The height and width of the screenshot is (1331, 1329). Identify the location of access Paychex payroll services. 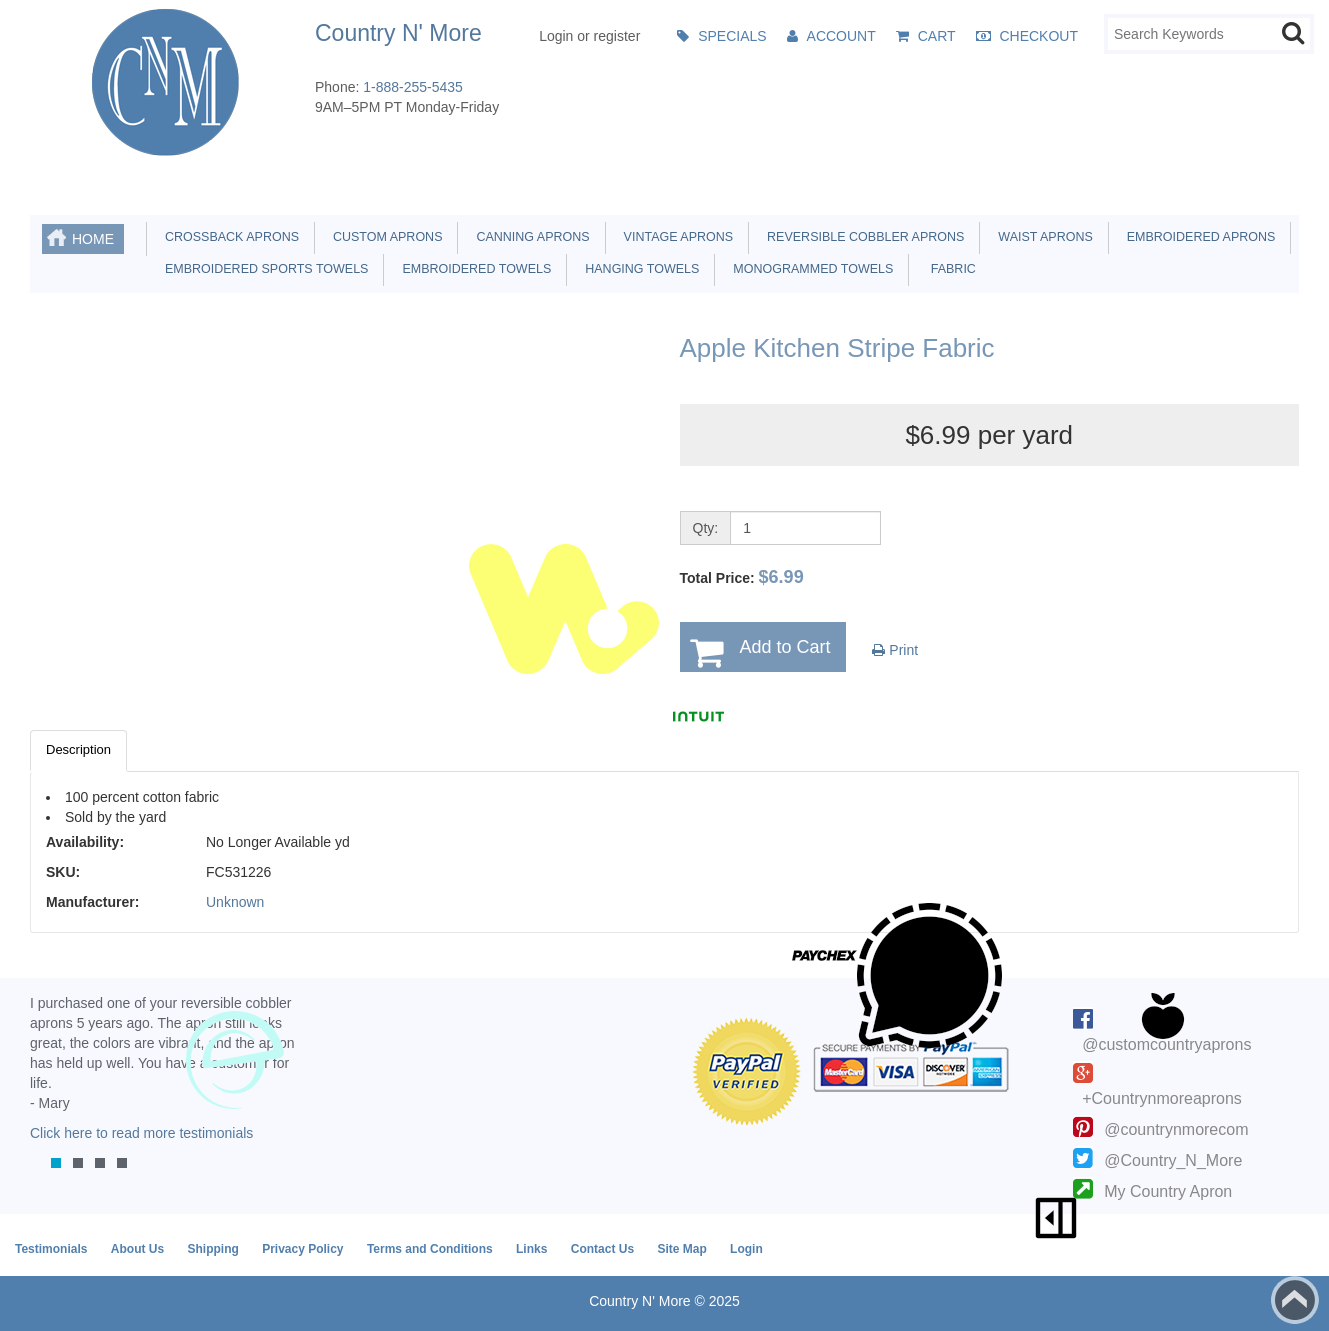
(824, 955).